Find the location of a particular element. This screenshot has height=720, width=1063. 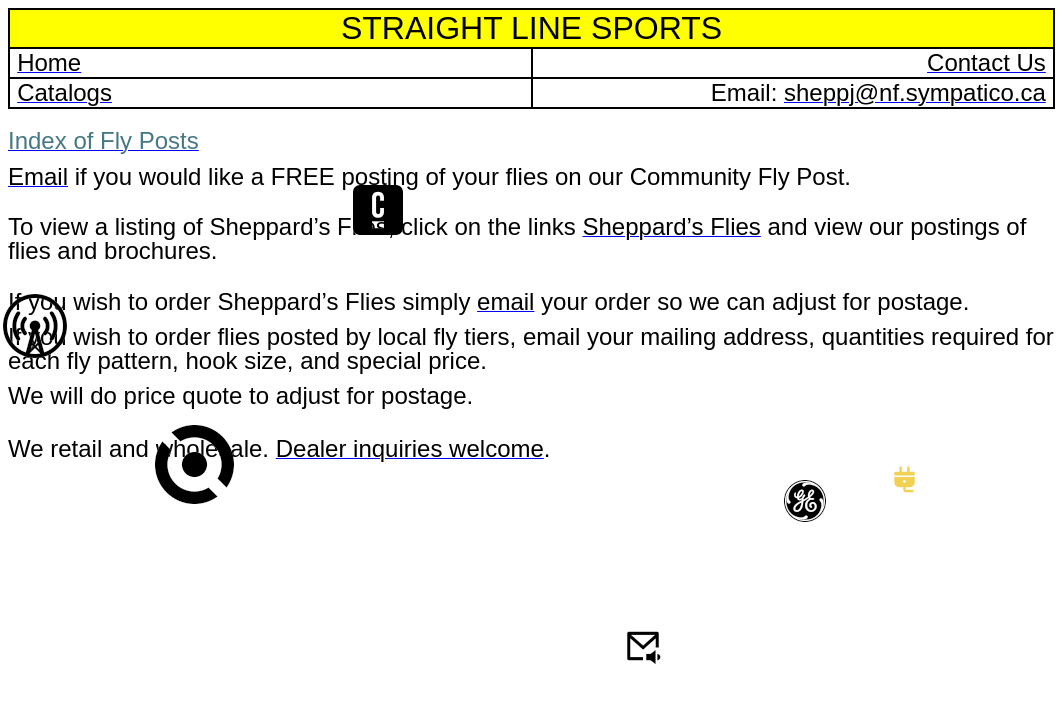

open void linux application is located at coordinates (194, 464).